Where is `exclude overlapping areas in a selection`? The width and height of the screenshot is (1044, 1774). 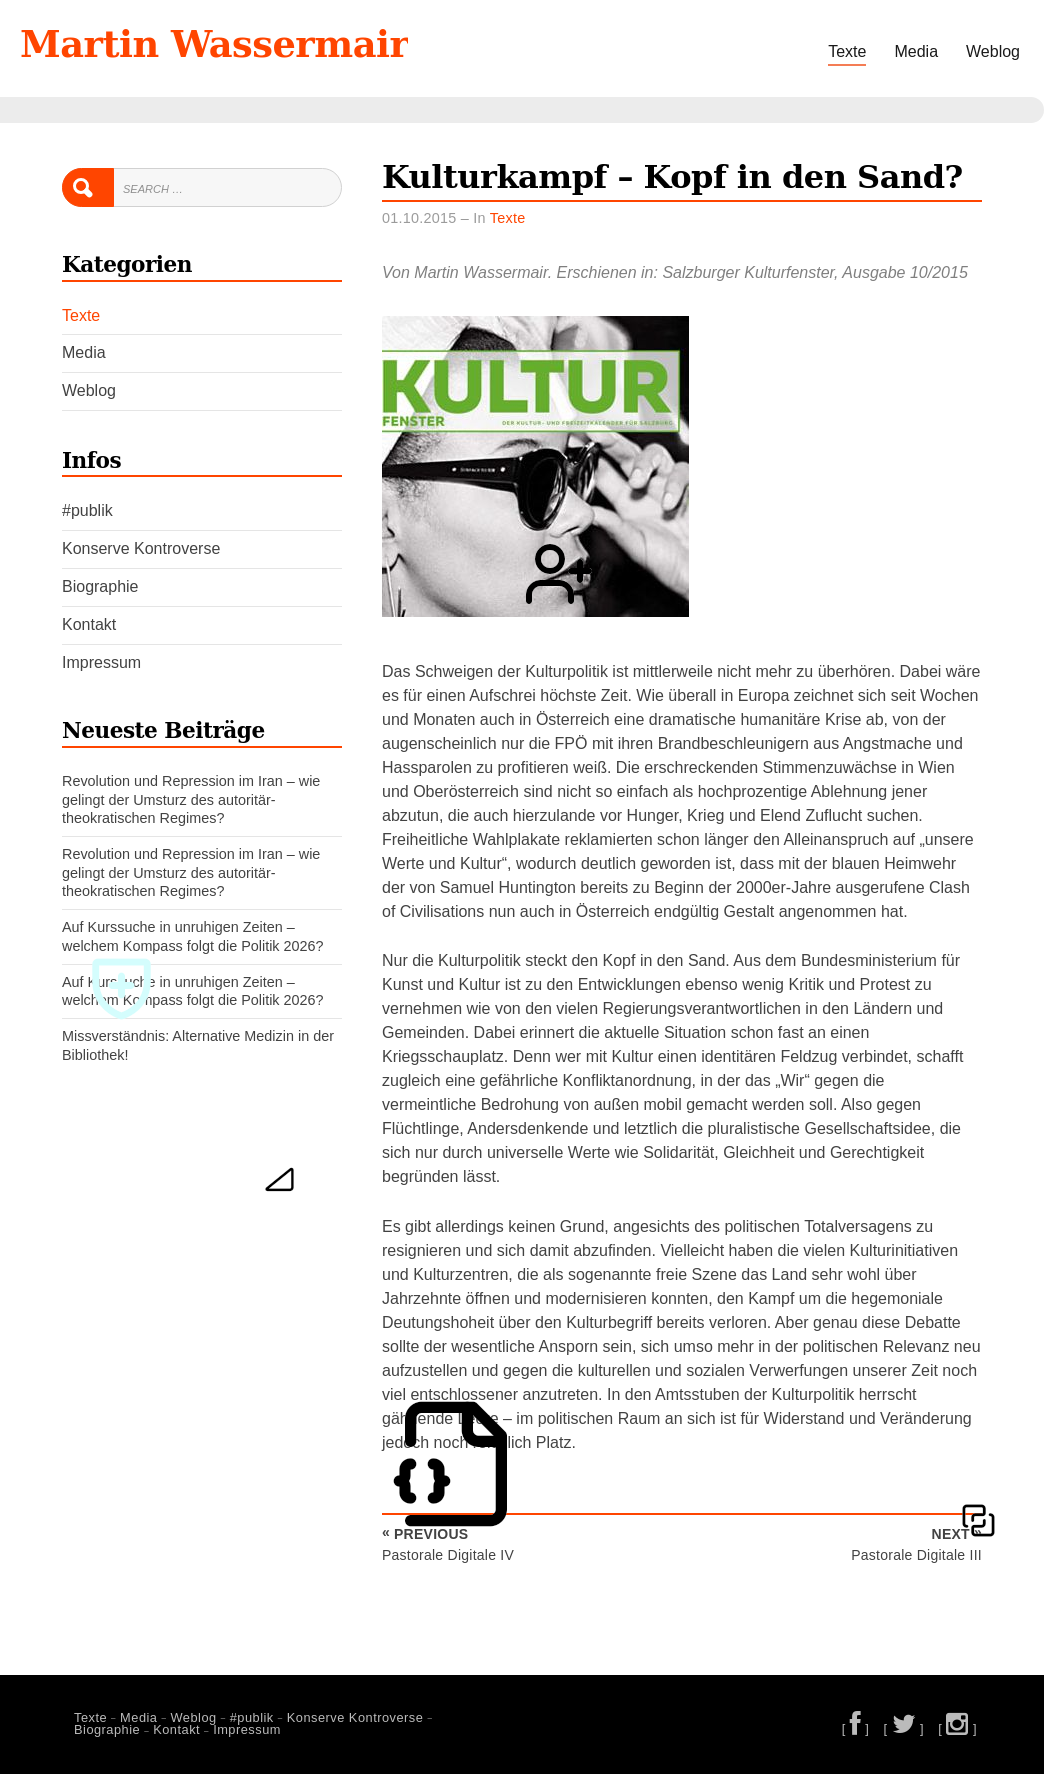
exclude overlapping areas in a selection is located at coordinates (978, 1520).